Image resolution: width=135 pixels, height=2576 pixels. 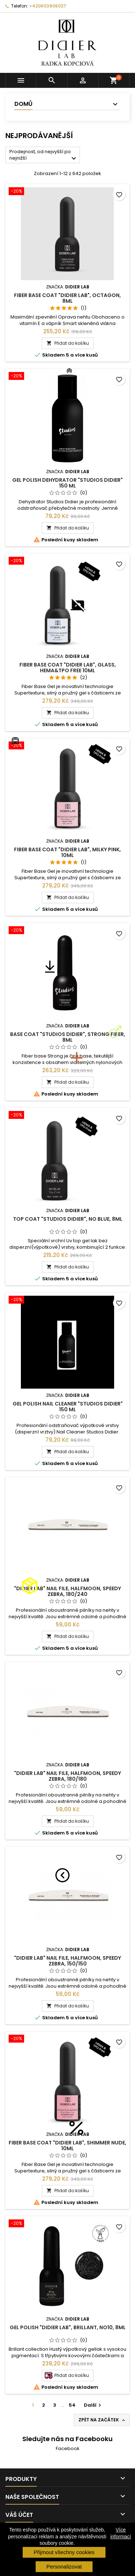 I want to click on add a new item, so click(x=77, y=1058).